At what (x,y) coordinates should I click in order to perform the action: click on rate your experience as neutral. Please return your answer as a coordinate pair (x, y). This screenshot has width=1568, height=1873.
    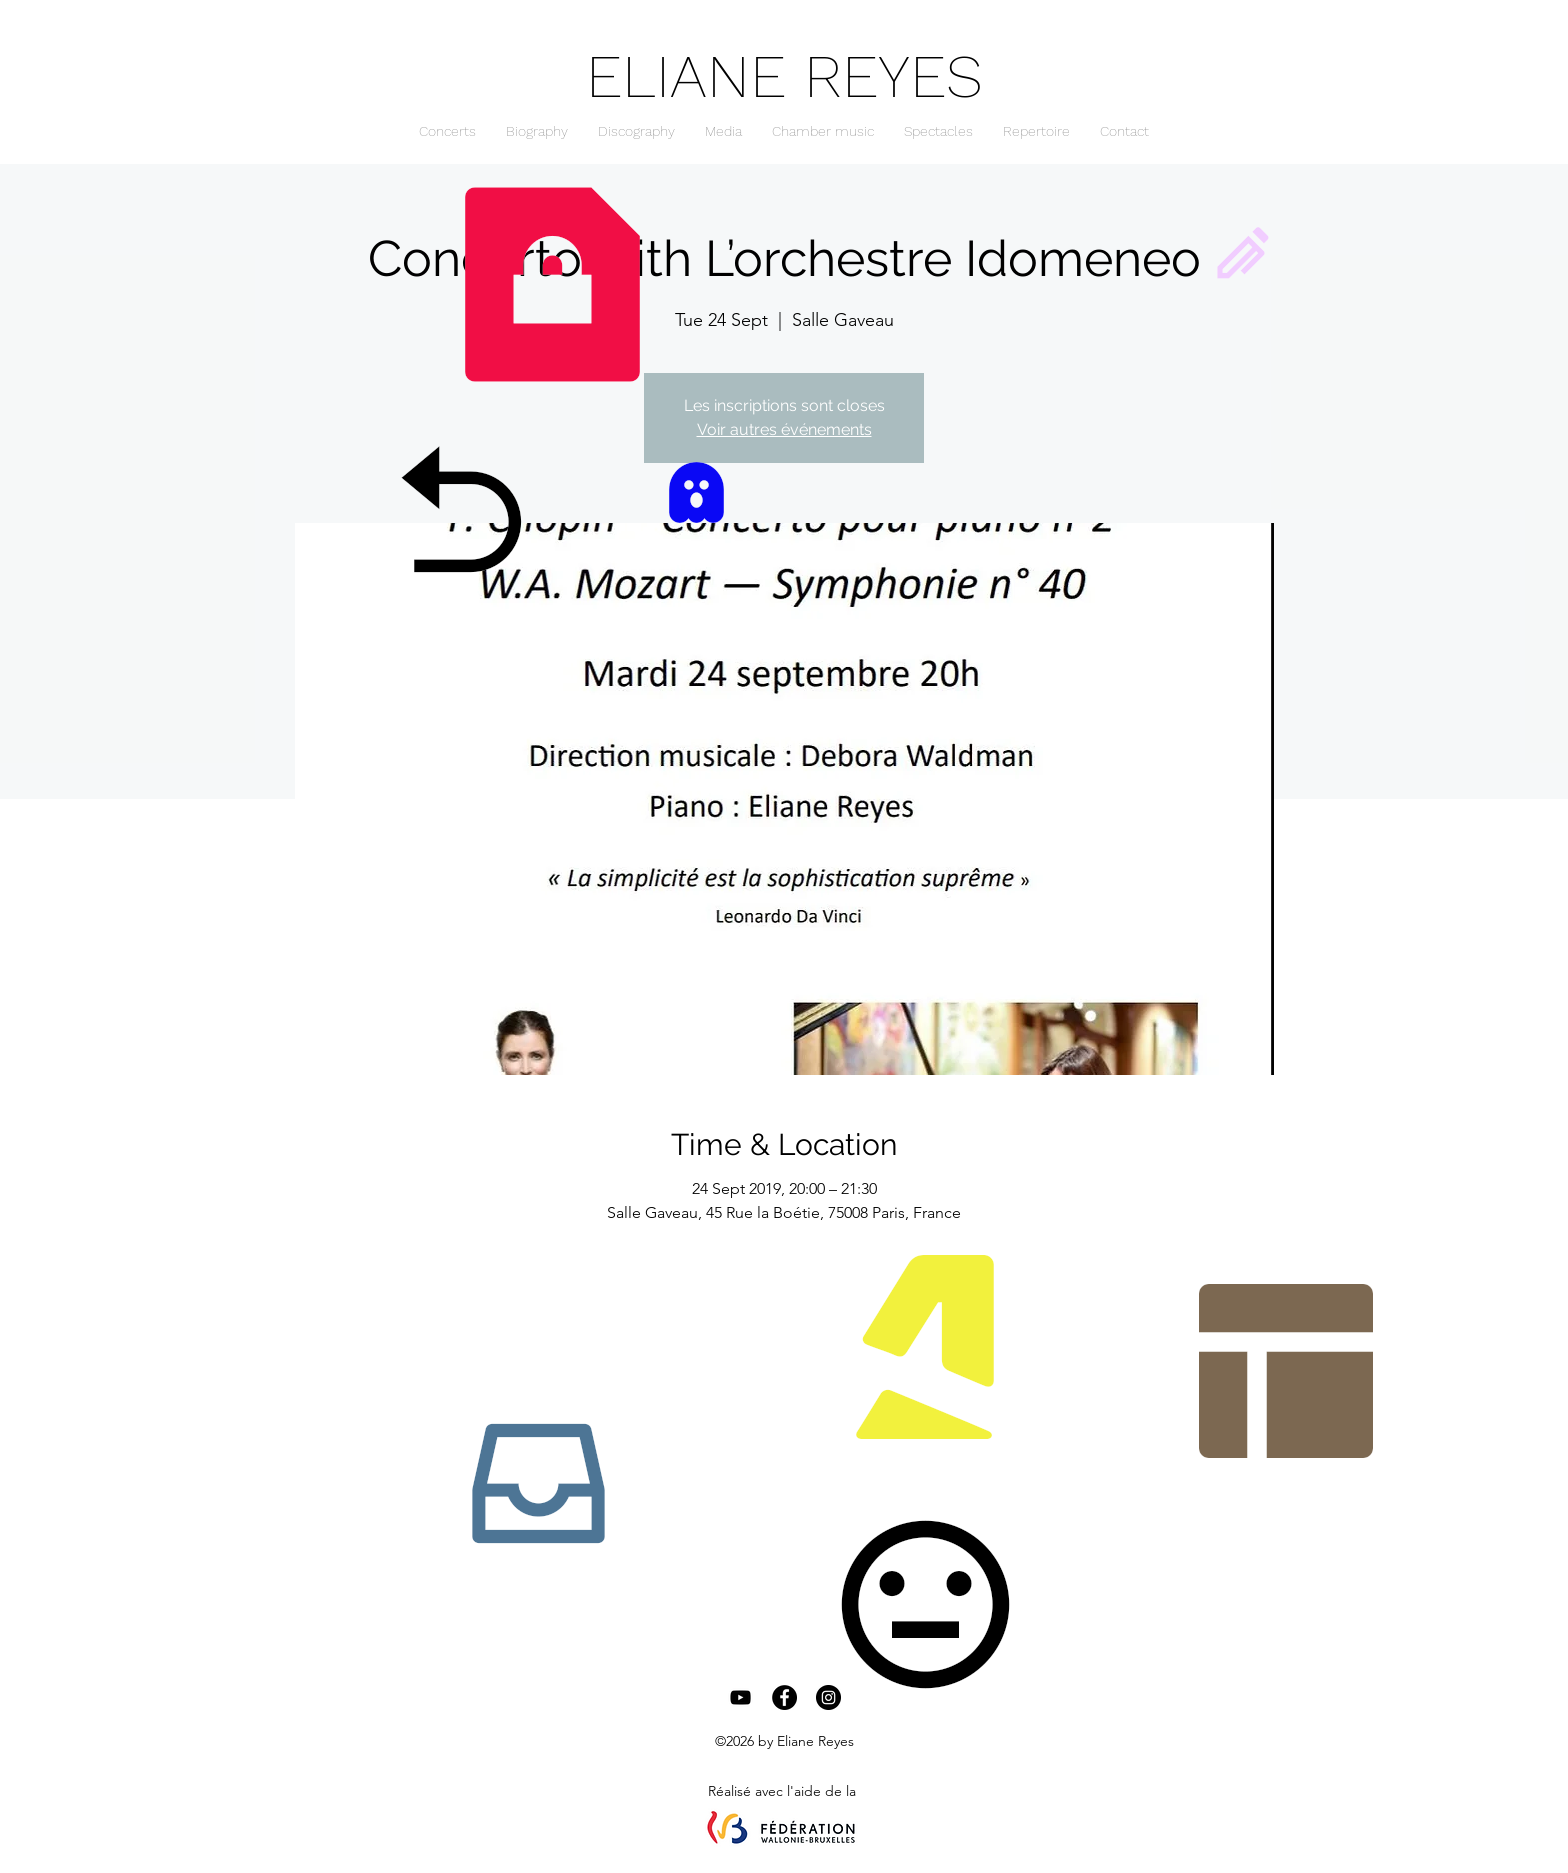
    Looking at the image, I should click on (925, 1604).